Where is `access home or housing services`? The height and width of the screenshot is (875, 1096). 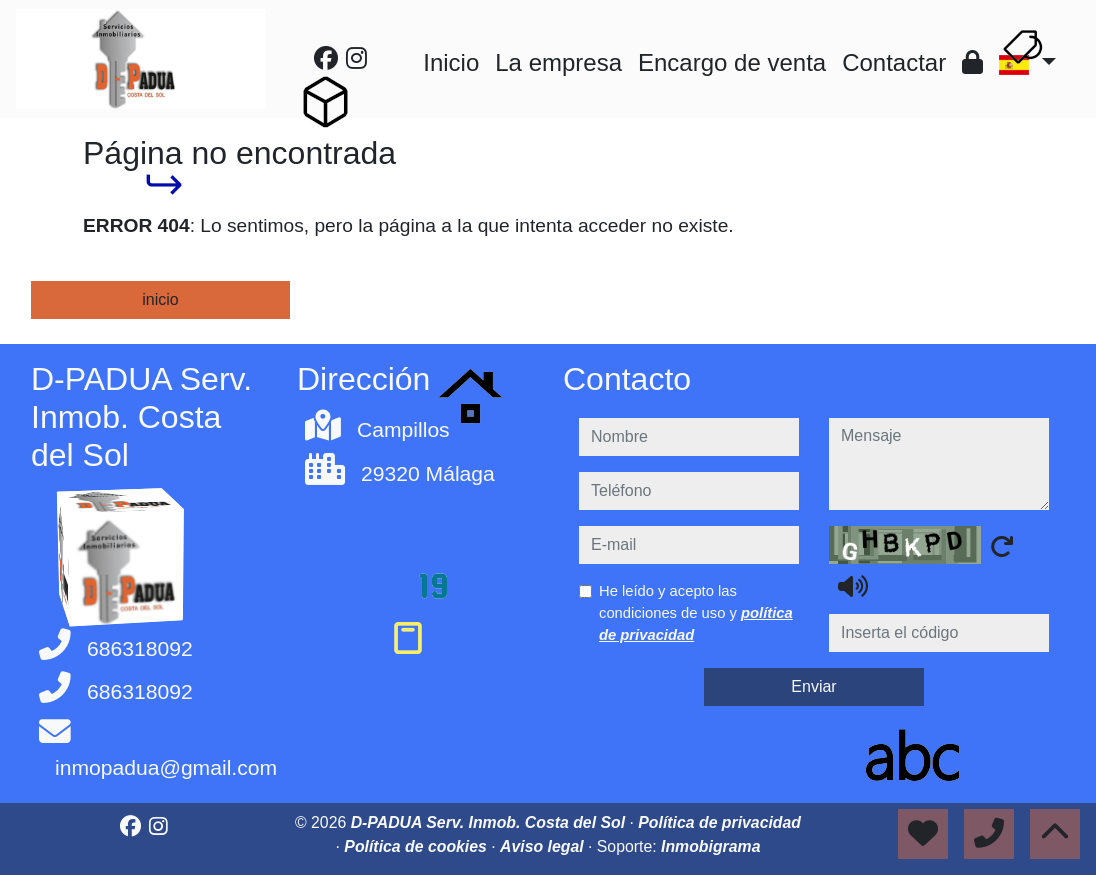
access home or housing services is located at coordinates (470, 397).